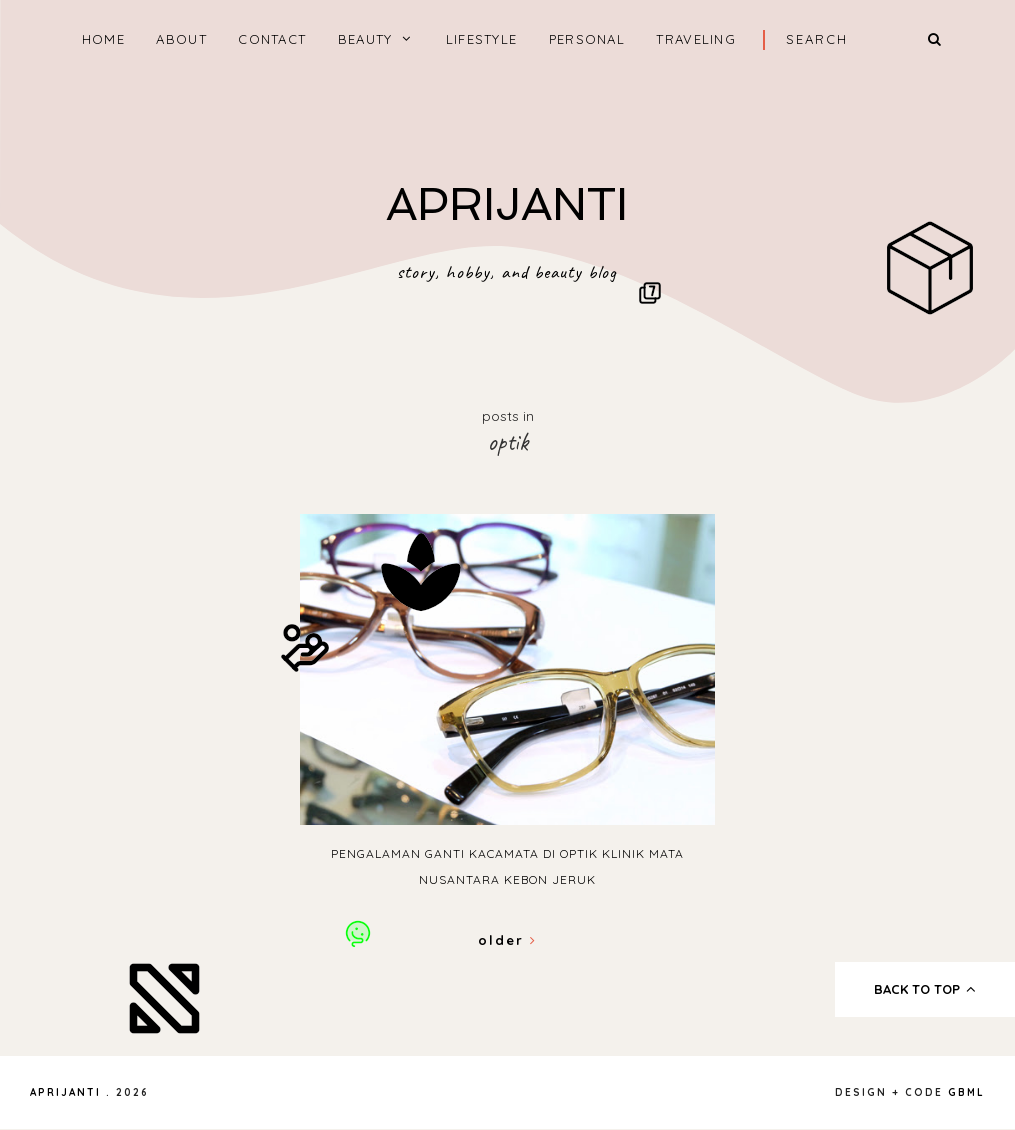  What do you see at coordinates (358, 933) in the screenshot?
I see `react with a melting or overwhelmed emoji` at bounding box center [358, 933].